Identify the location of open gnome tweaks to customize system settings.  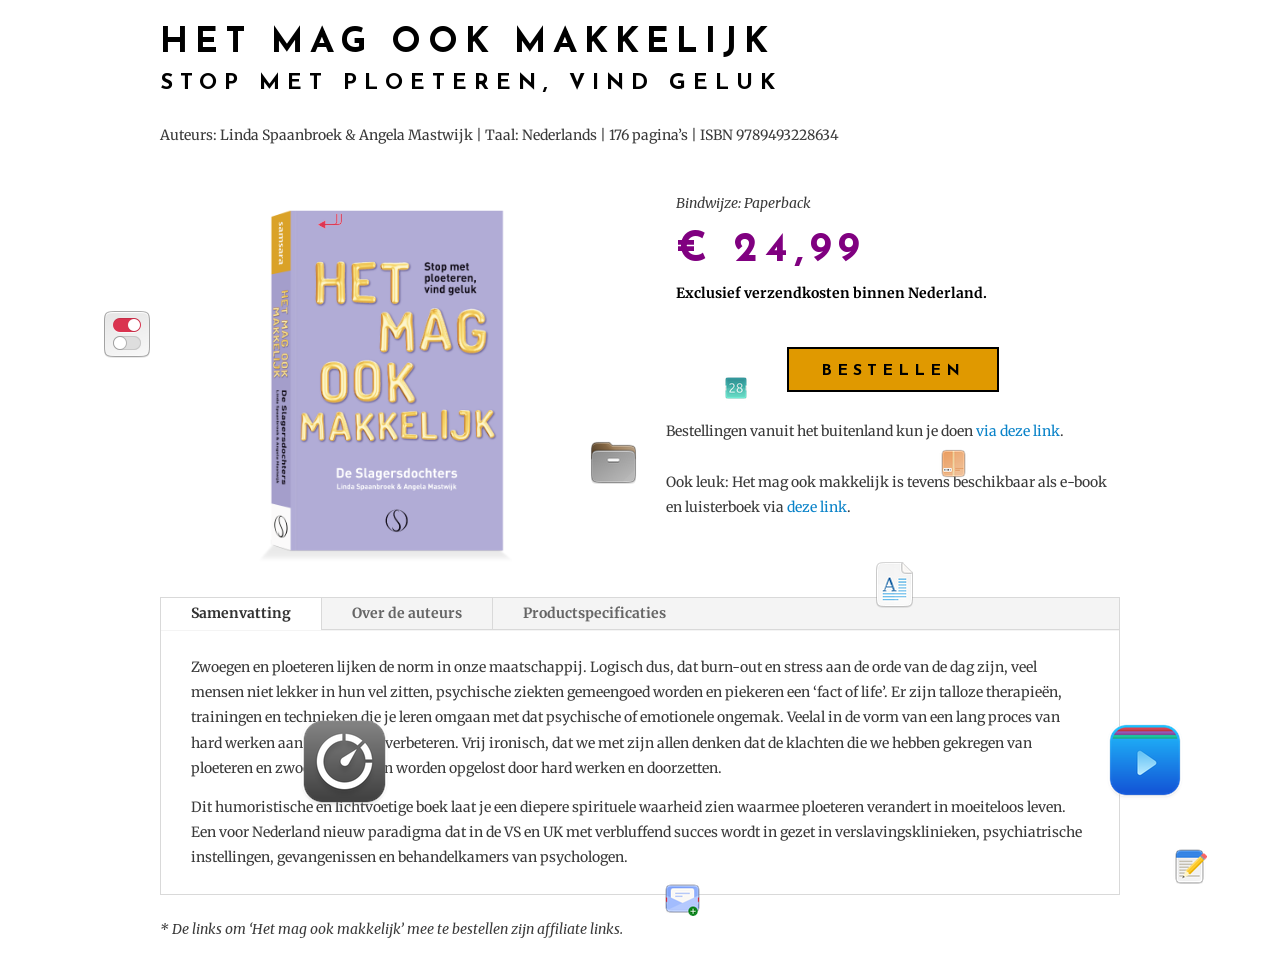
(127, 334).